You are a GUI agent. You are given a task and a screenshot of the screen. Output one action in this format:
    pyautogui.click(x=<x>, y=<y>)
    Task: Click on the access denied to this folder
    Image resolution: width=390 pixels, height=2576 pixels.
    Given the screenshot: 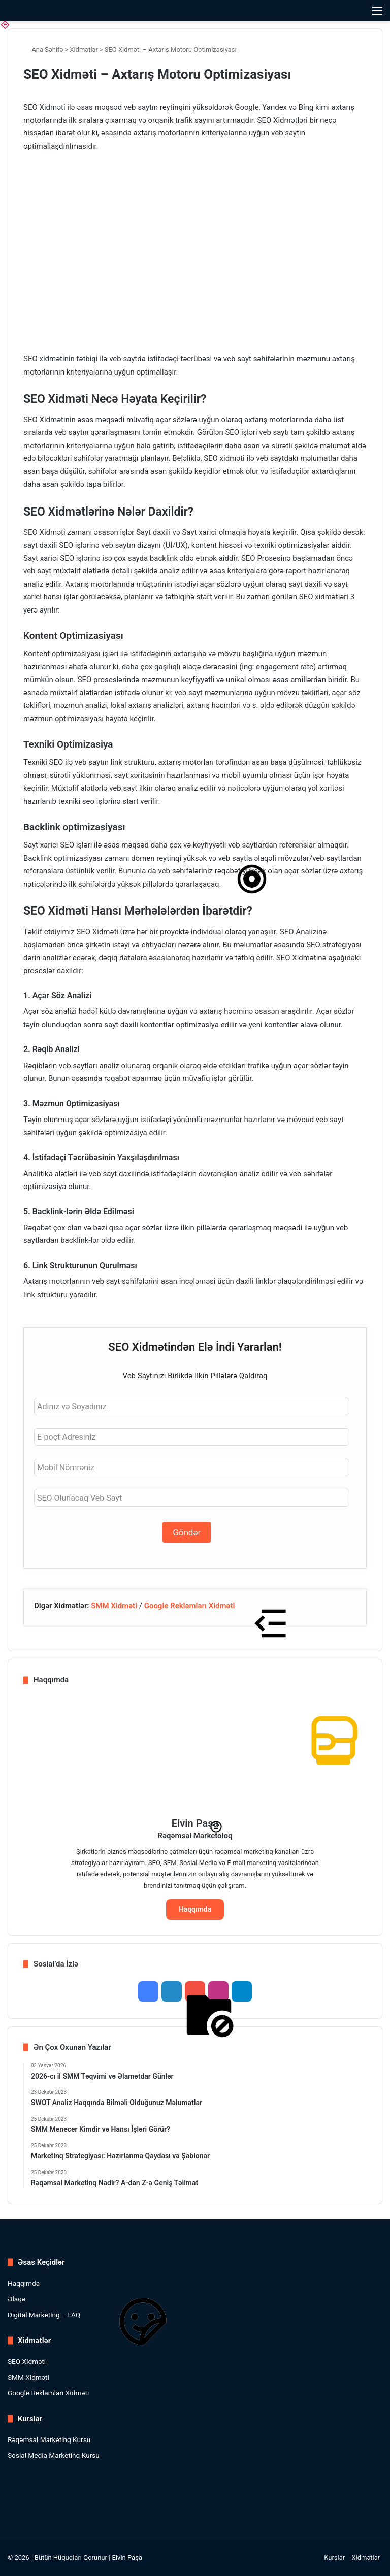 What is the action you would take?
    pyautogui.click(x=209, y=2015)
    